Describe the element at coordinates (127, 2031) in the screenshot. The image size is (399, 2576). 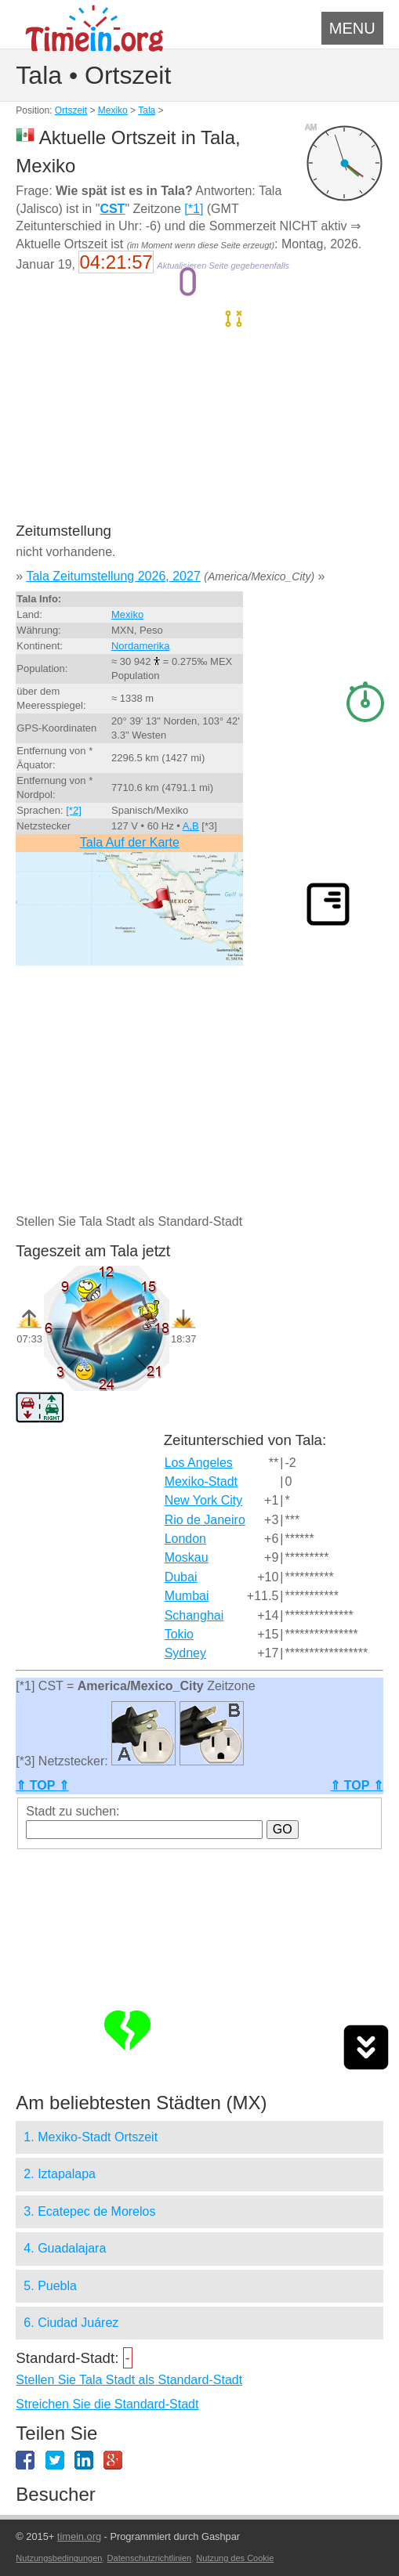
I see `indicates a broken or failed favorite` at that location.